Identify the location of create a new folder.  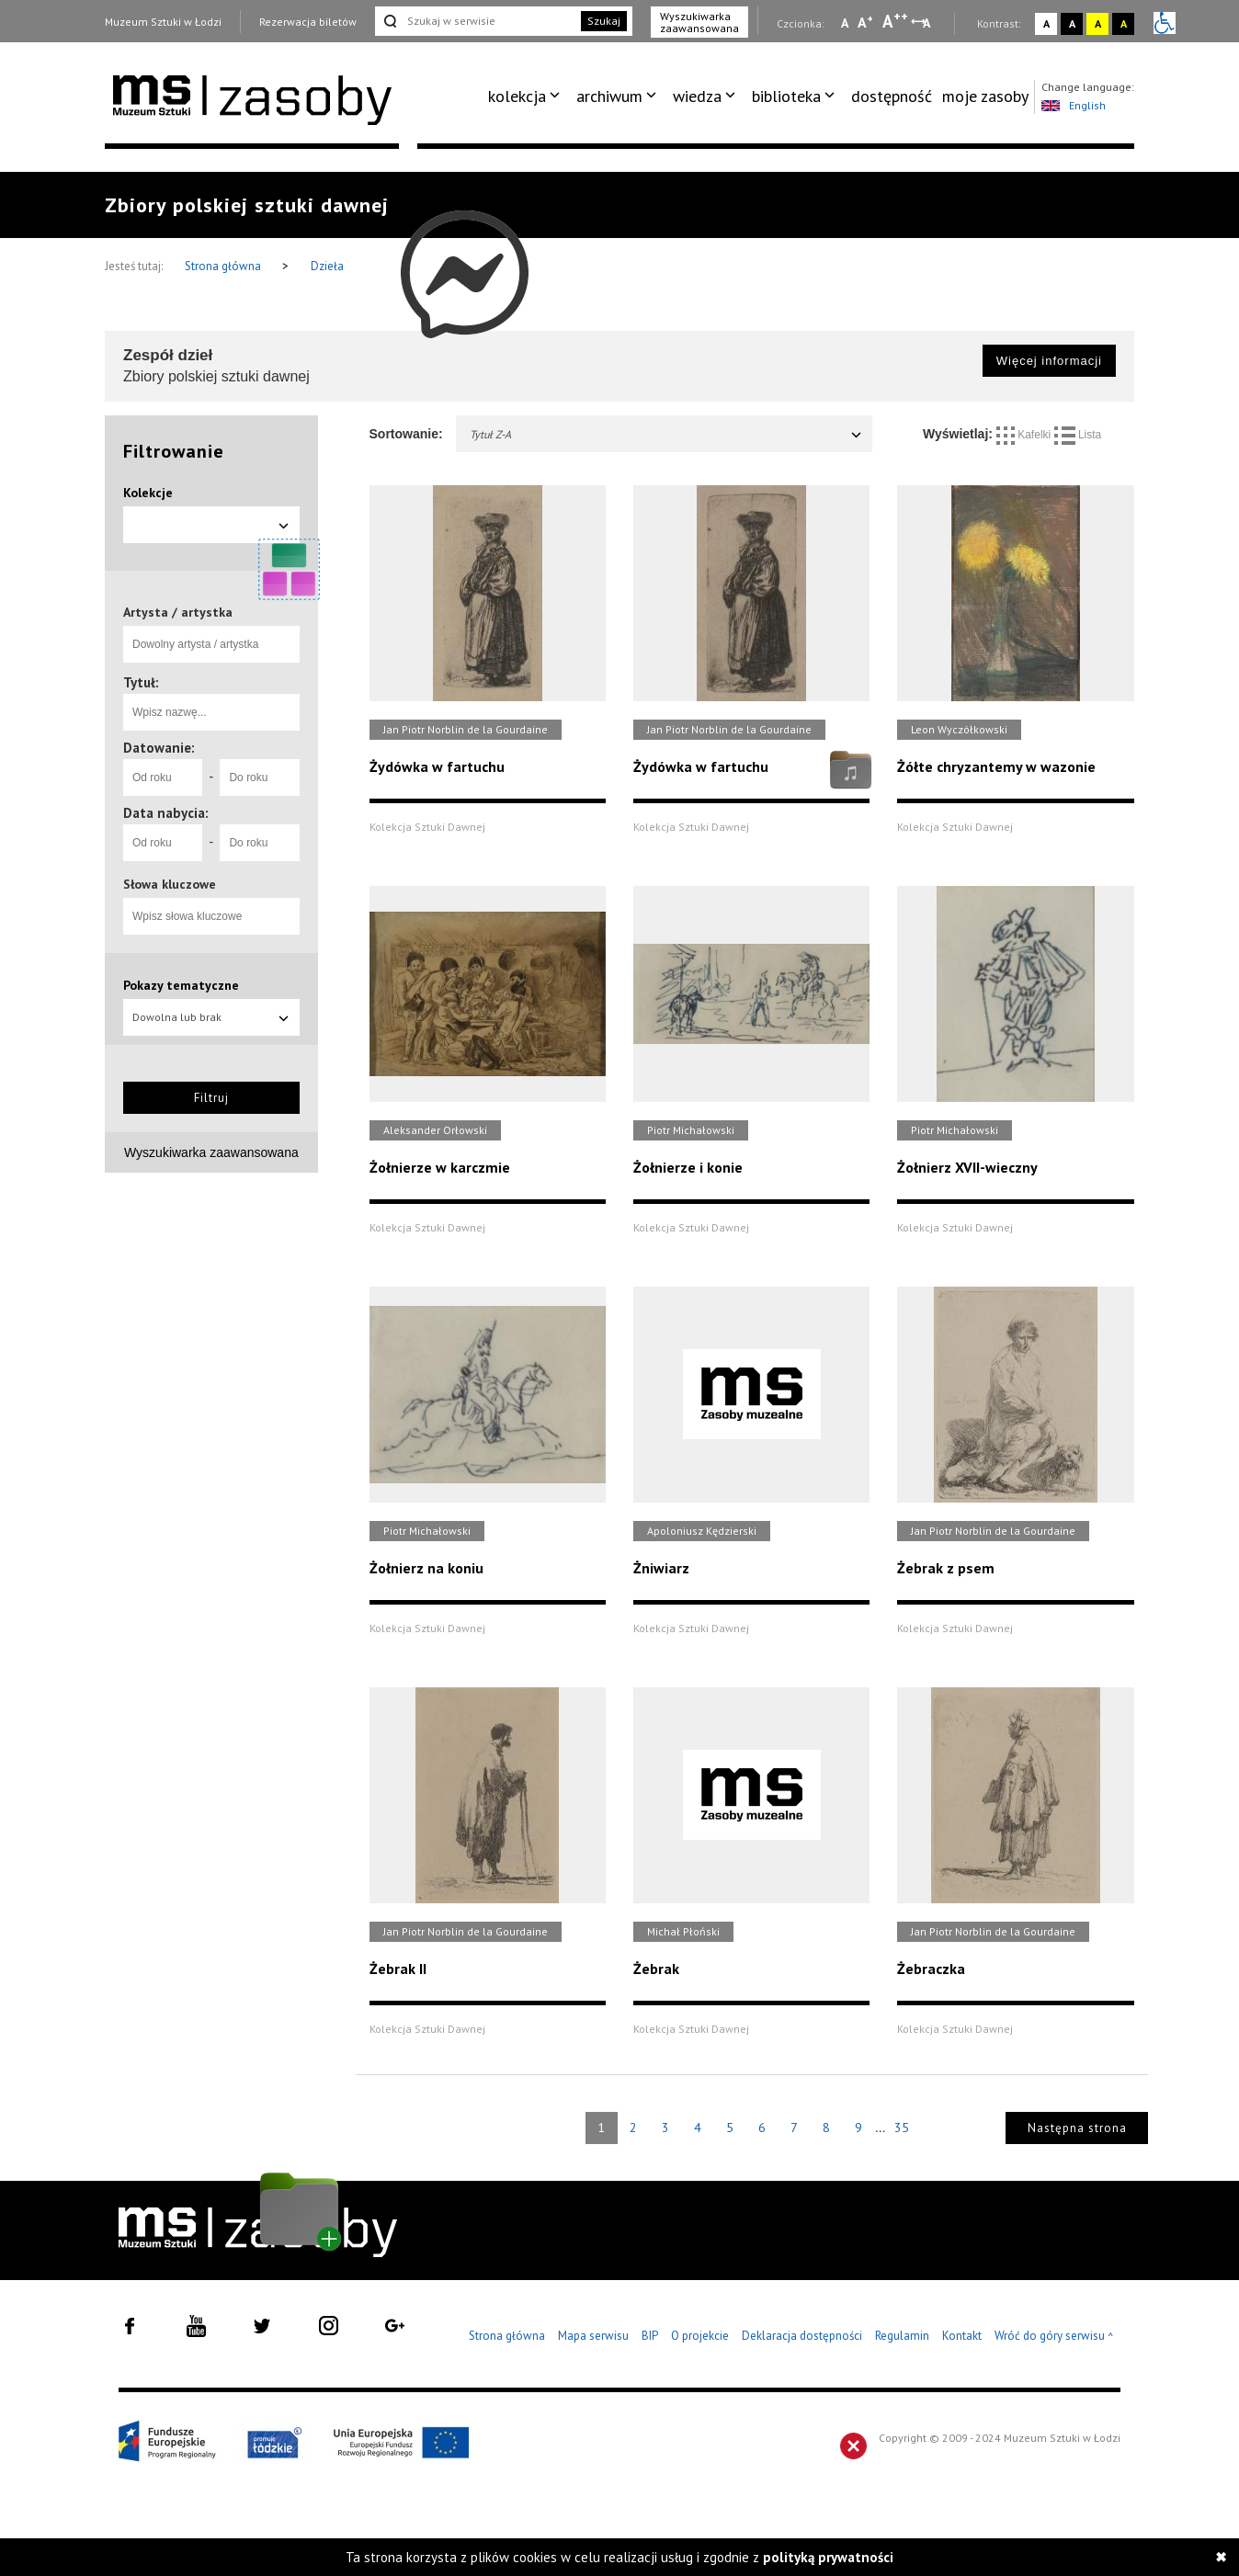
(299, 2208).